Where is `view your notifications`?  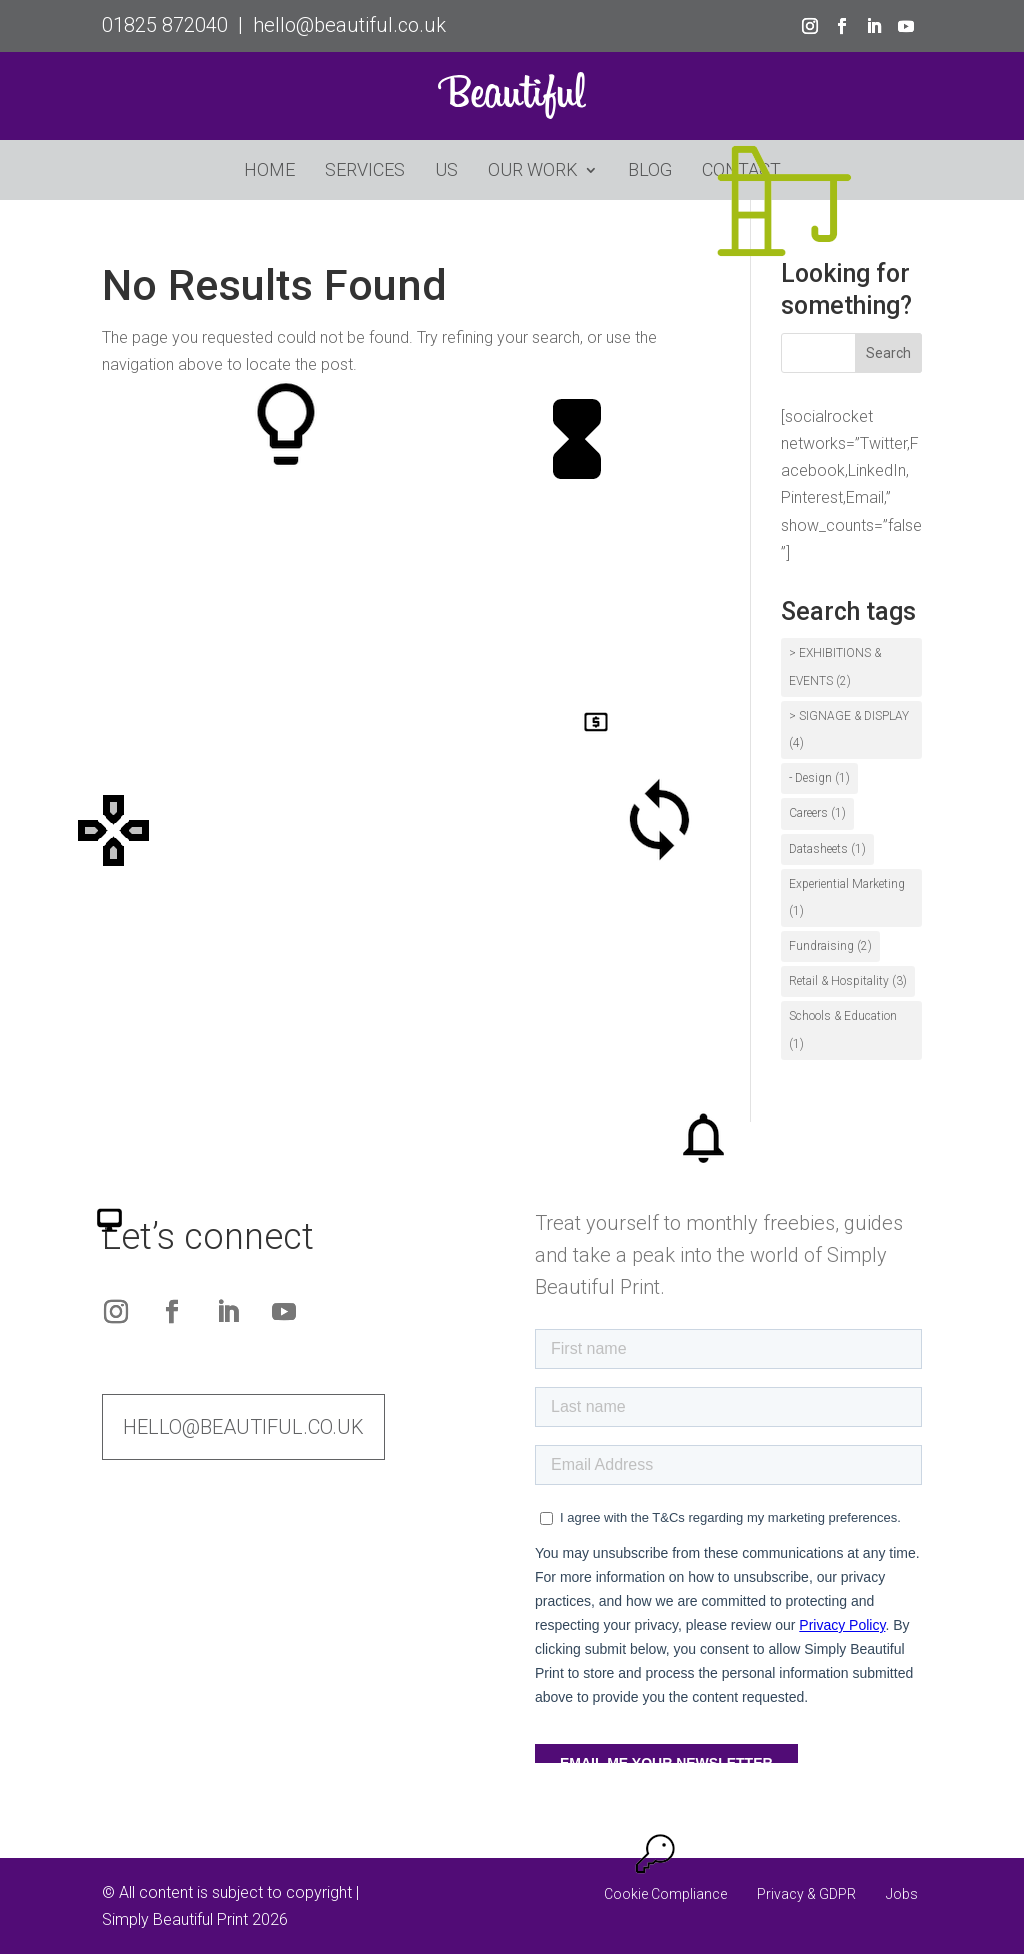
view your notifications is located at coordinates (703, 1137).